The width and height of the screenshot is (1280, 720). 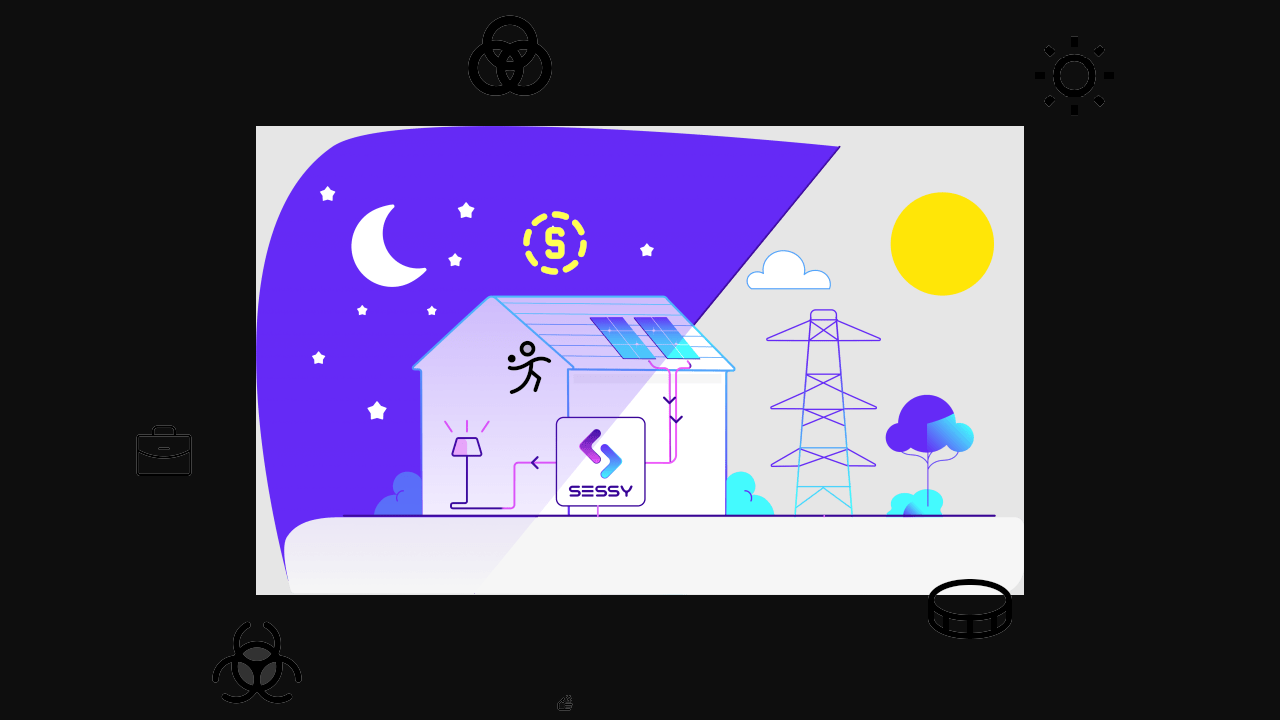 I want to click on toggle light mode or bright theme, so click(x=1074, y=77).